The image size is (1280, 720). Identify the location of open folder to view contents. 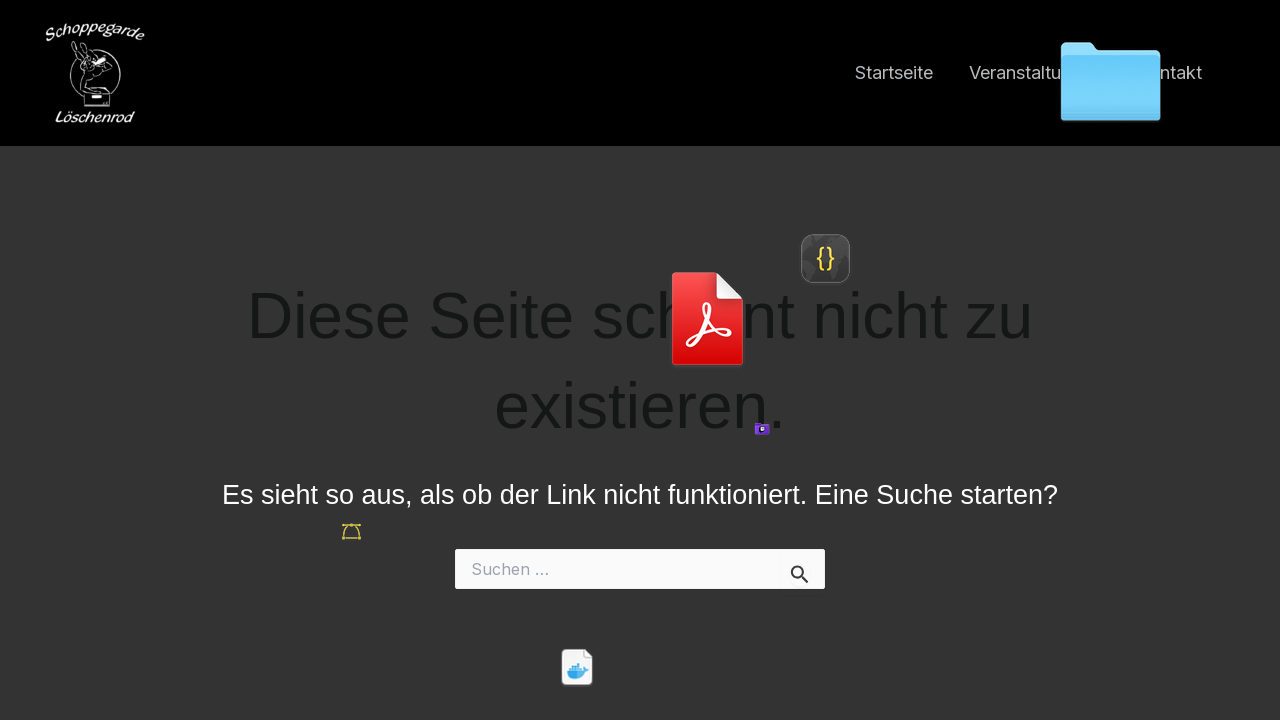
(1110, 81).